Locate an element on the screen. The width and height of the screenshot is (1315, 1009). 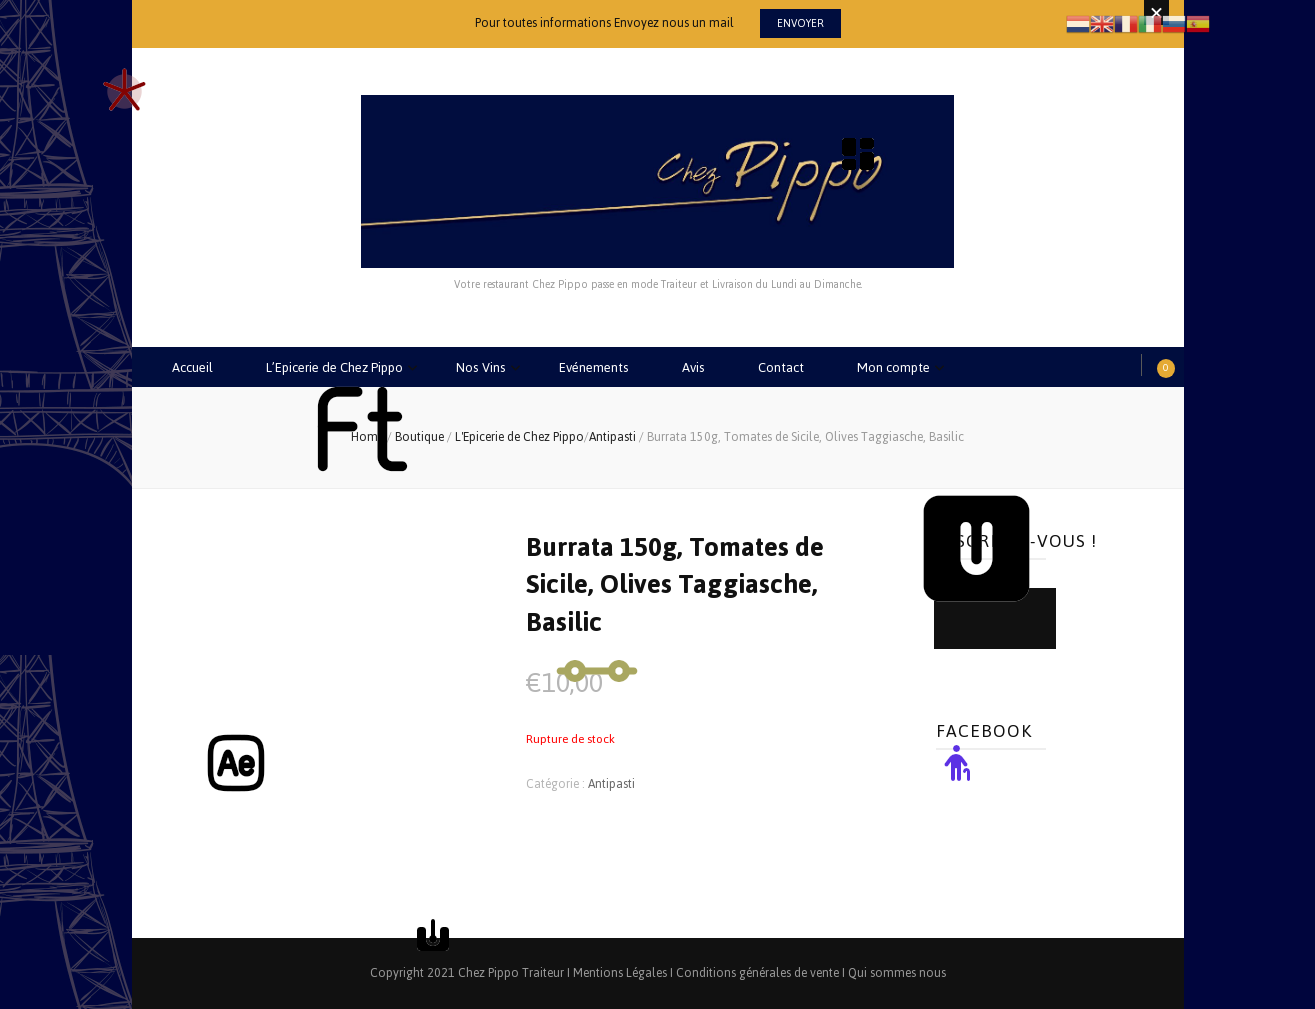
access bore hole or well monitoring data is located at coordinates (433, 935).